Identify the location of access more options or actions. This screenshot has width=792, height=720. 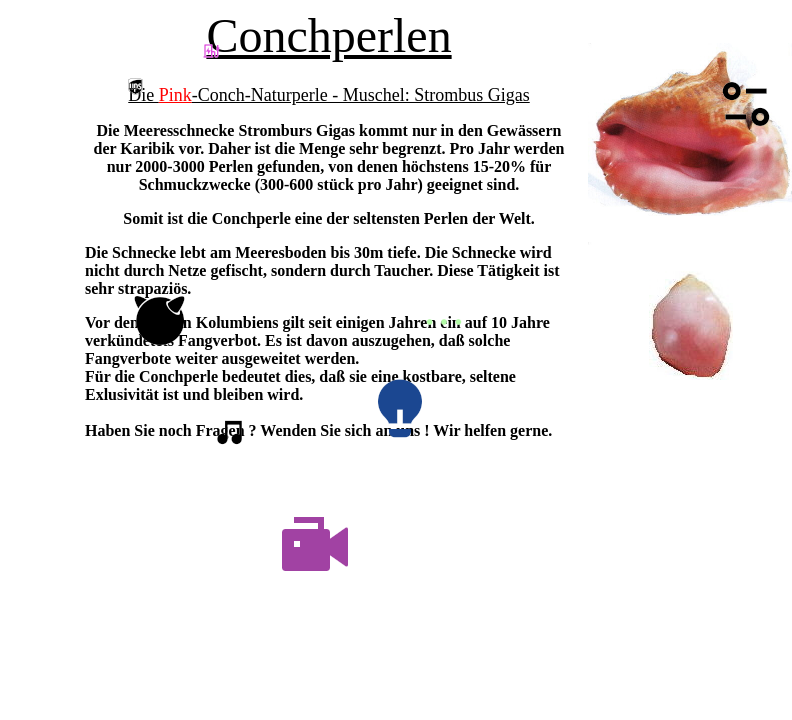
(444, 322).